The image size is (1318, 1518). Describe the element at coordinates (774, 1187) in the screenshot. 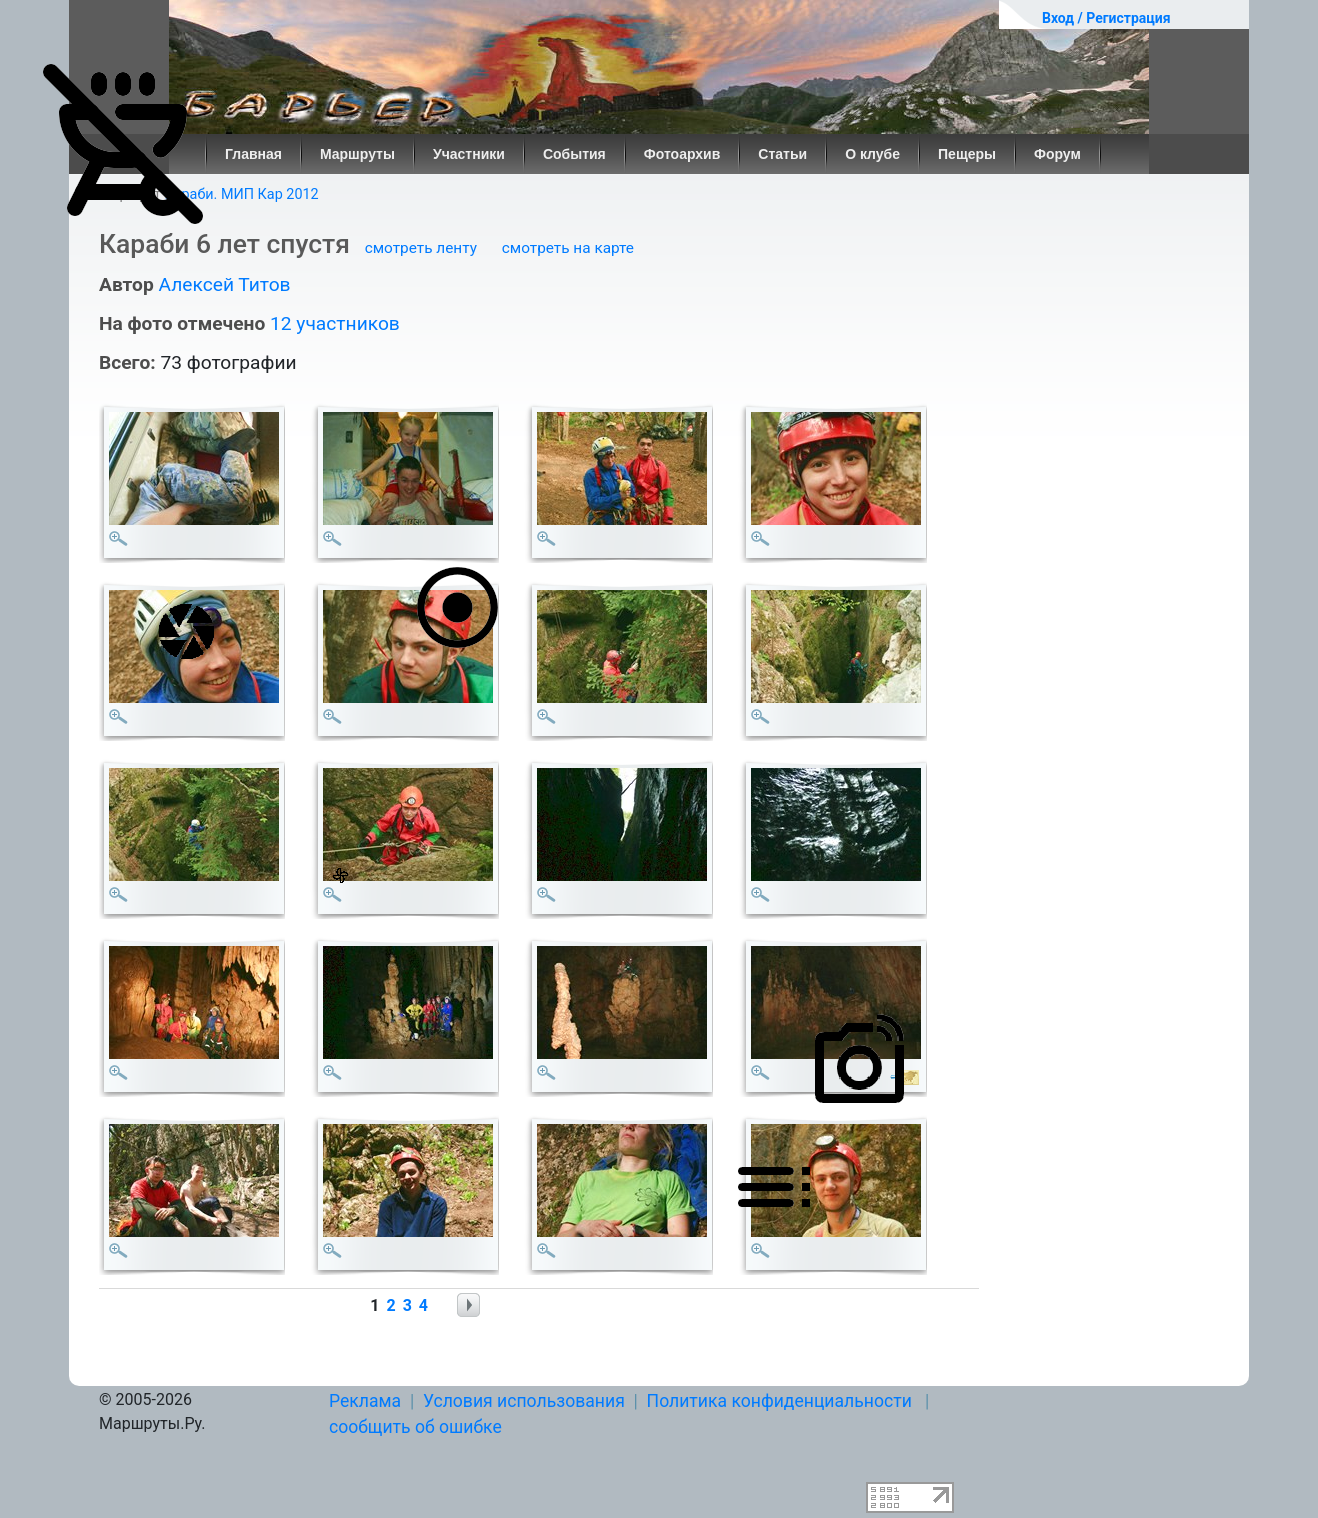

I see `view table of contents` at that location.